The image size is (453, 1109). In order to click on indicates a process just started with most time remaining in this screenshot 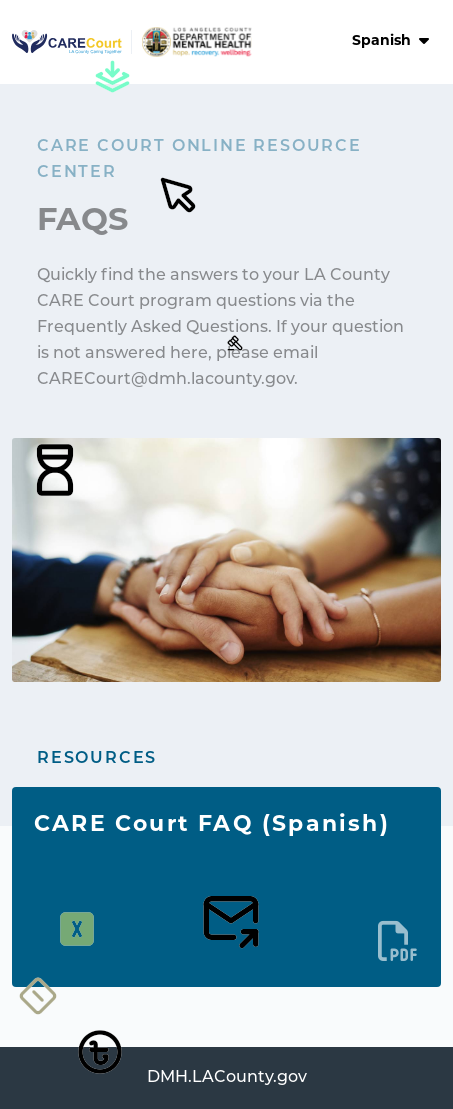, I will do `click(55, 470)`.